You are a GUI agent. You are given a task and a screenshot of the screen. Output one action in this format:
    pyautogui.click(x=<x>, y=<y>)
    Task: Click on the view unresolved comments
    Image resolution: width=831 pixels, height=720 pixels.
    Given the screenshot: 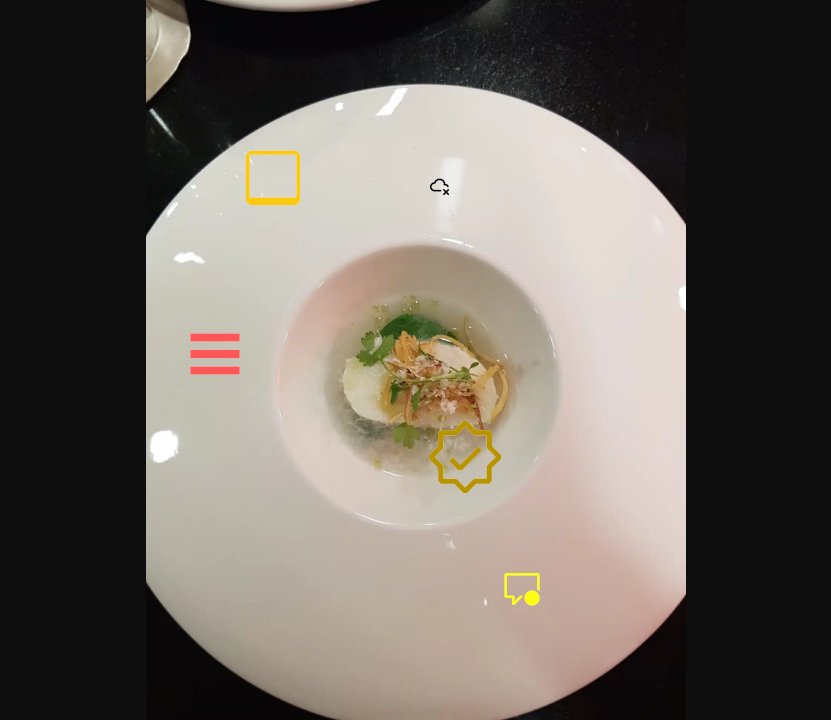 What is the action you would take?
    pyautogui.click(x=522, y=588)
    